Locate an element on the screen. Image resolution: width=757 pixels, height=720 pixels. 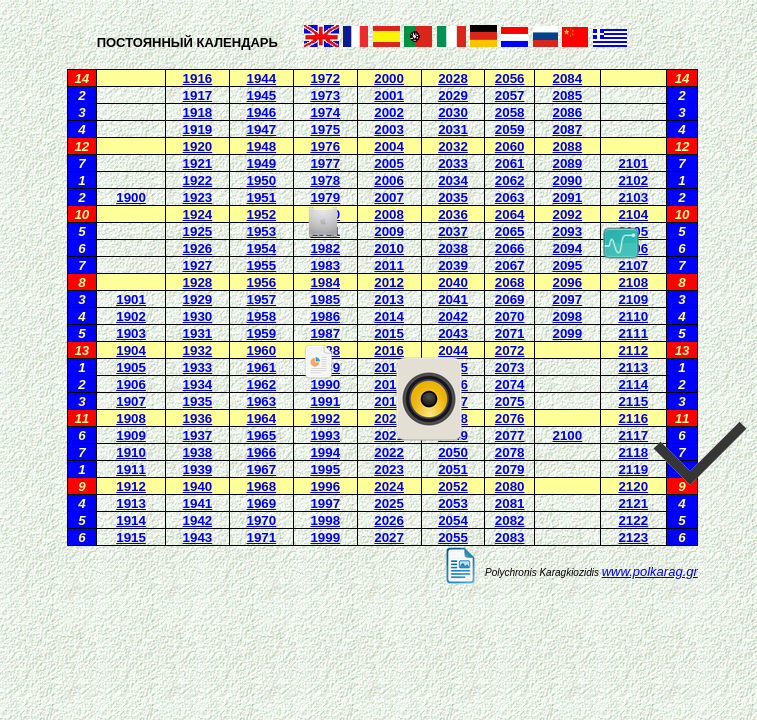
open a libreoffice writer document is located at coordinates (460, 565).